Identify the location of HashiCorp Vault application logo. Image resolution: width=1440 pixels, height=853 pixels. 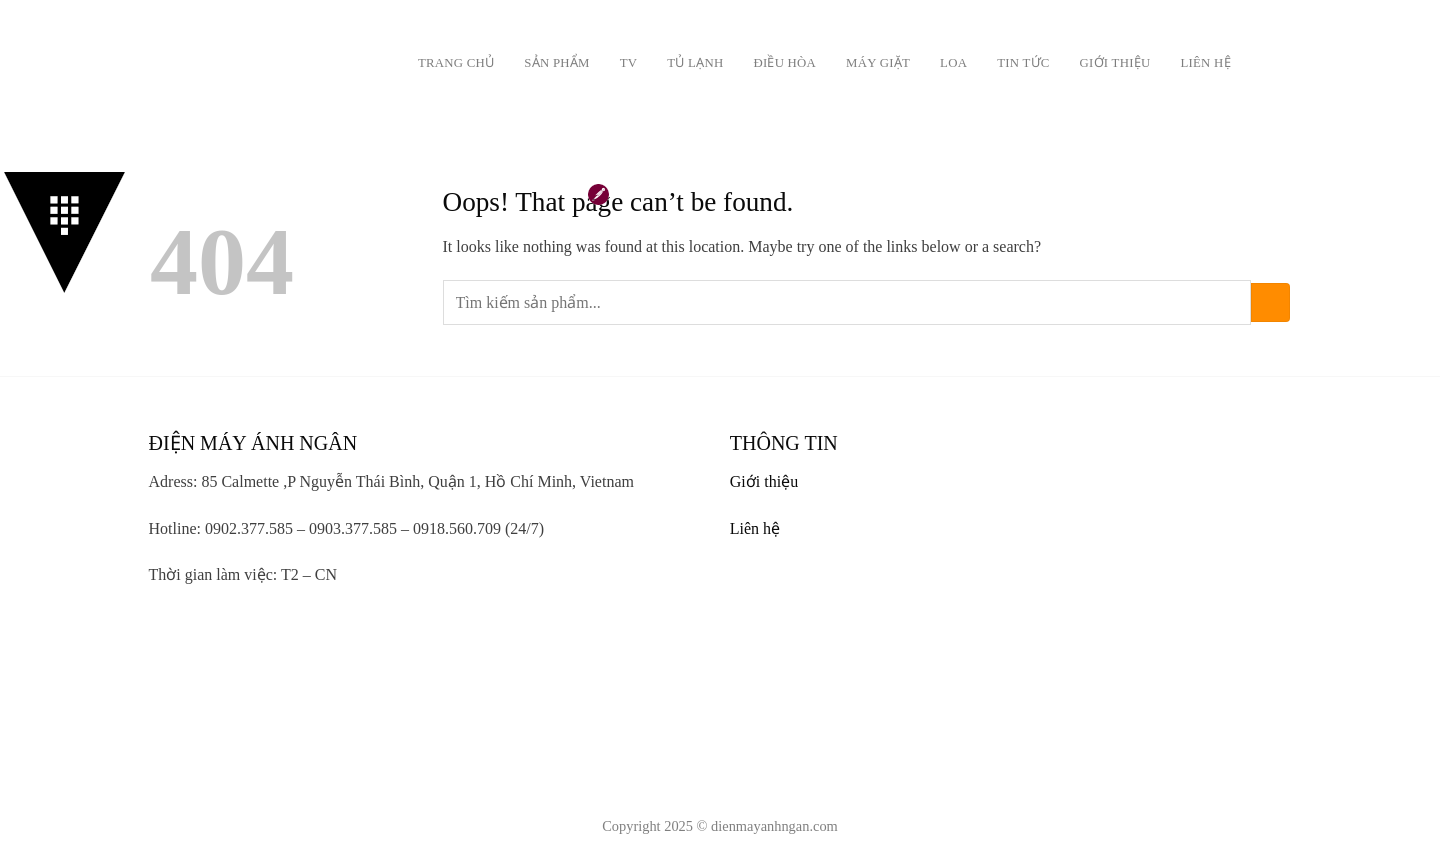
(64, 232).